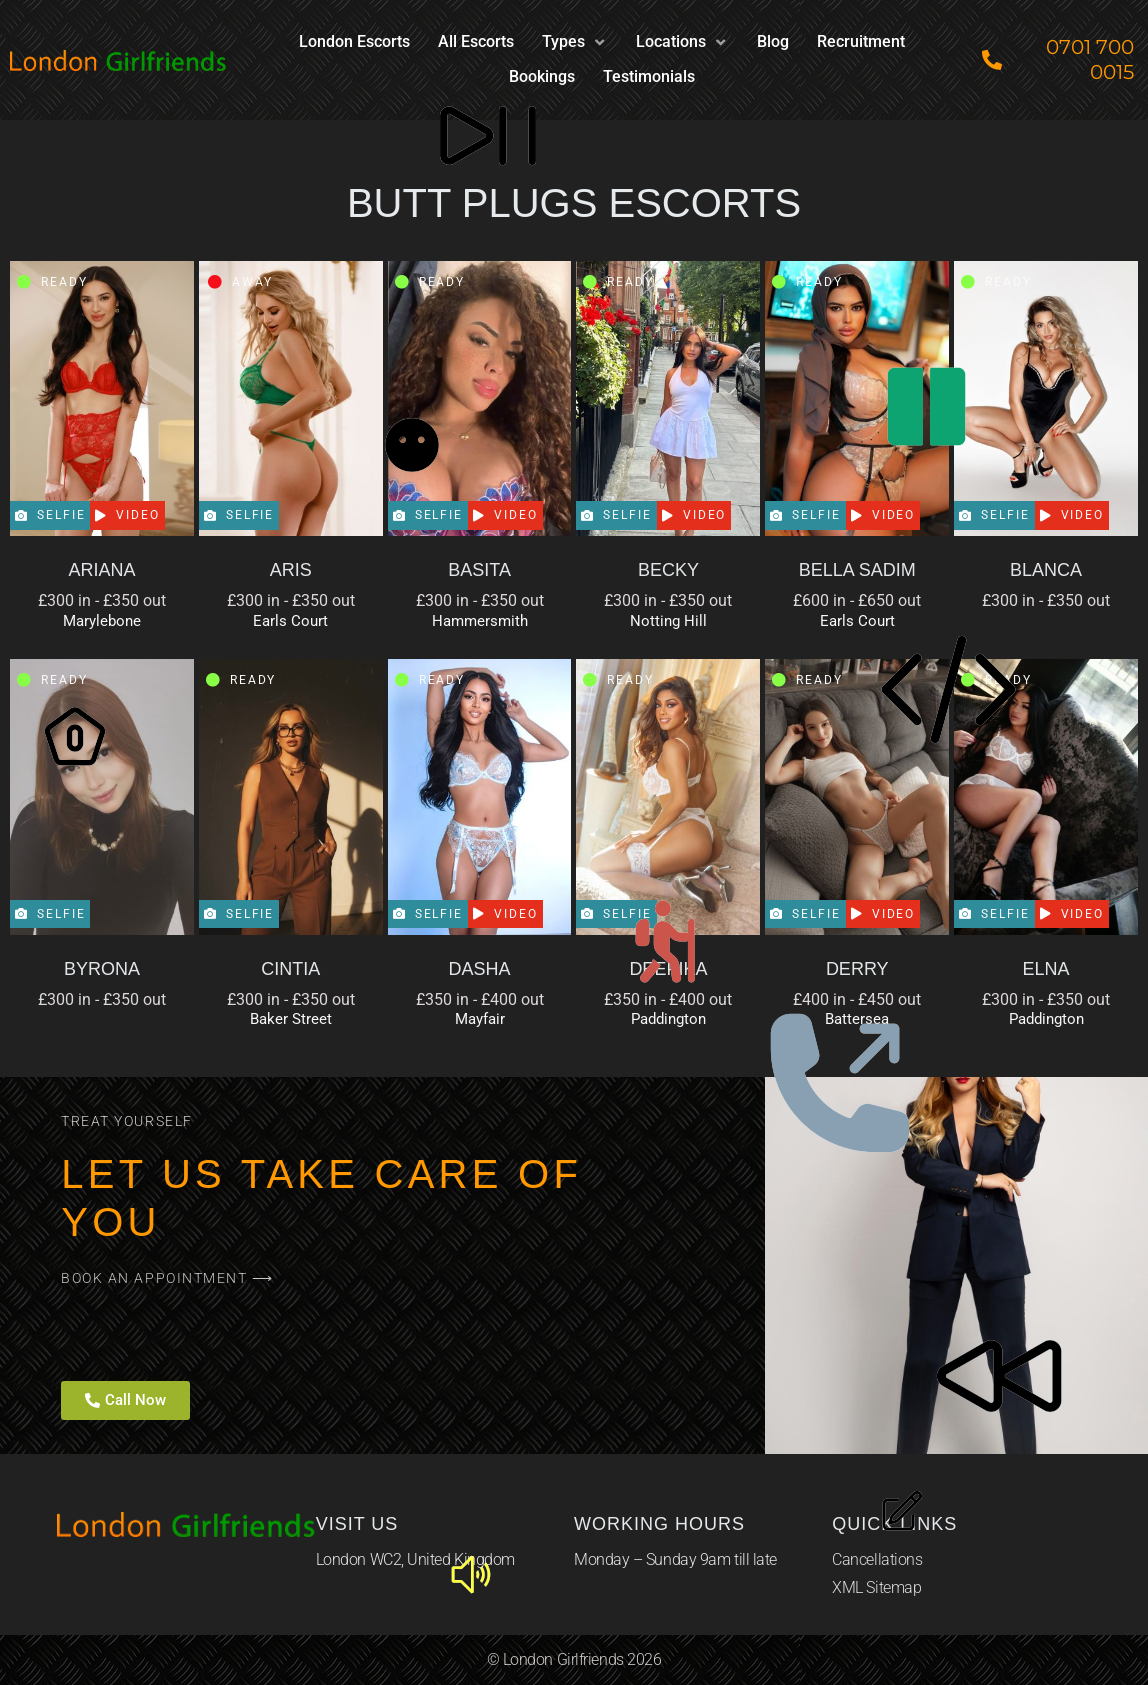 The height and width of the screenshot is (1685, 1148). I want to click on make an outgoing call, so click(840, 1083).